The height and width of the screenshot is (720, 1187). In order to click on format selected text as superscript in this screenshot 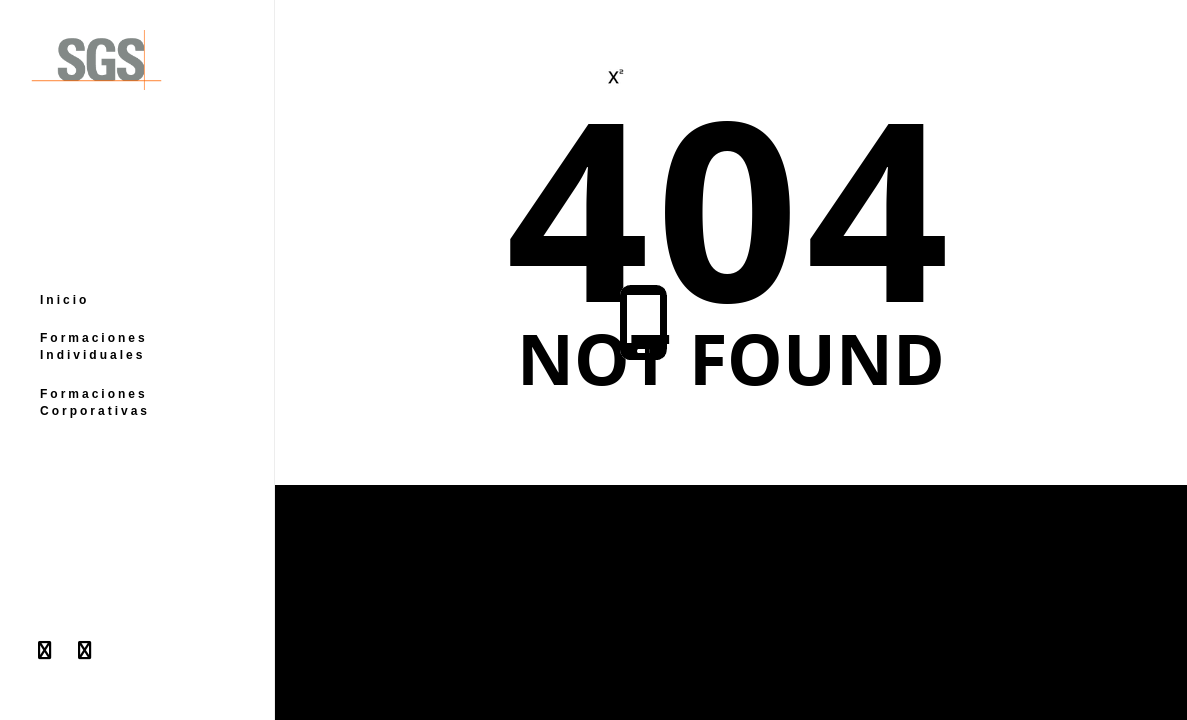, I will do `click(613, 76)`.